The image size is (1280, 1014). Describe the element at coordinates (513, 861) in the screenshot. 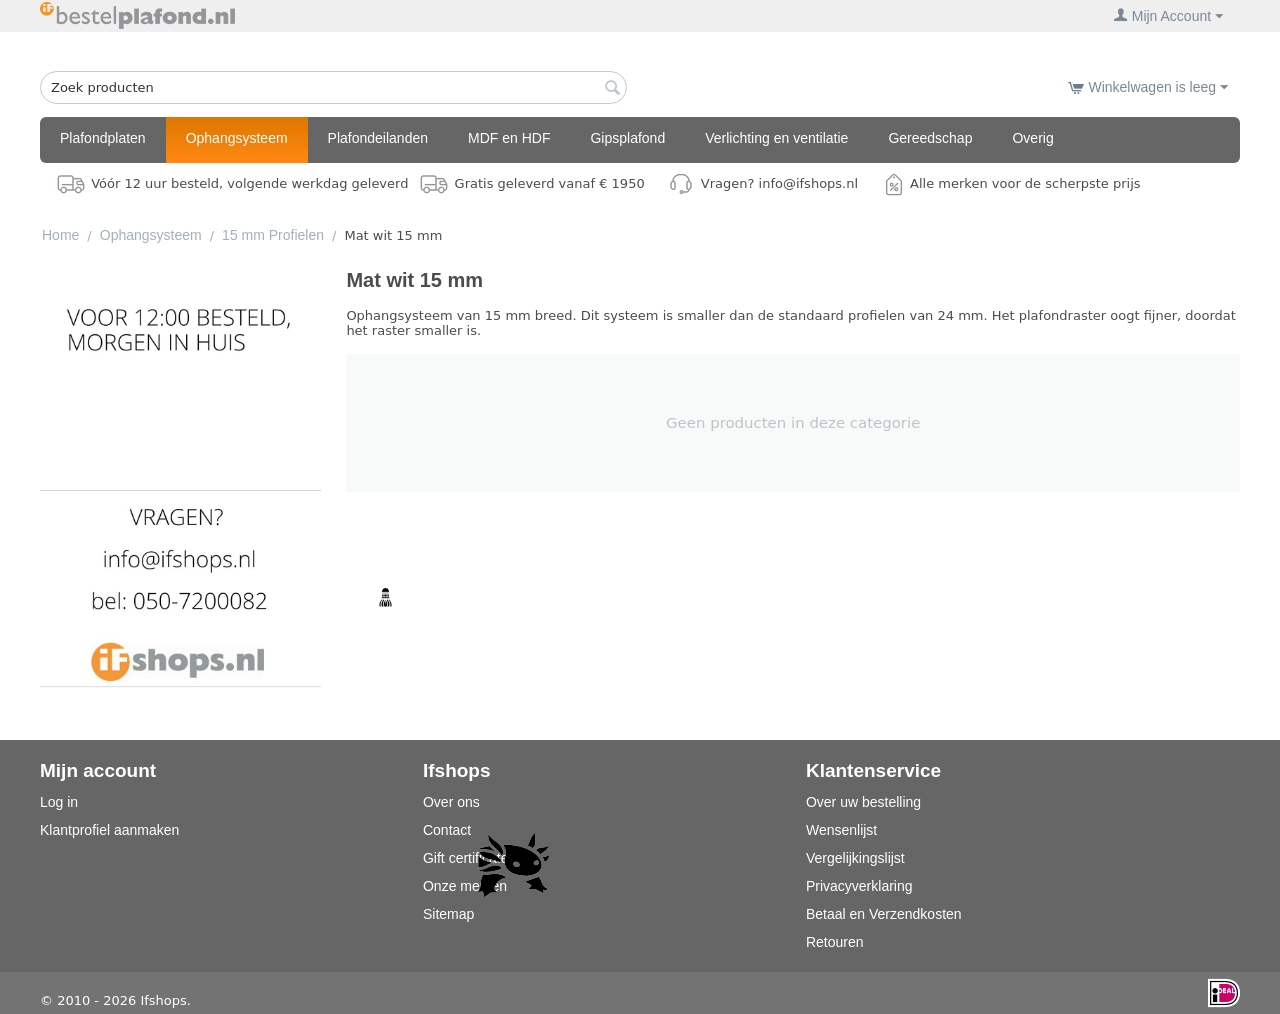

I see `axolotl character or mascot icon` at that location.